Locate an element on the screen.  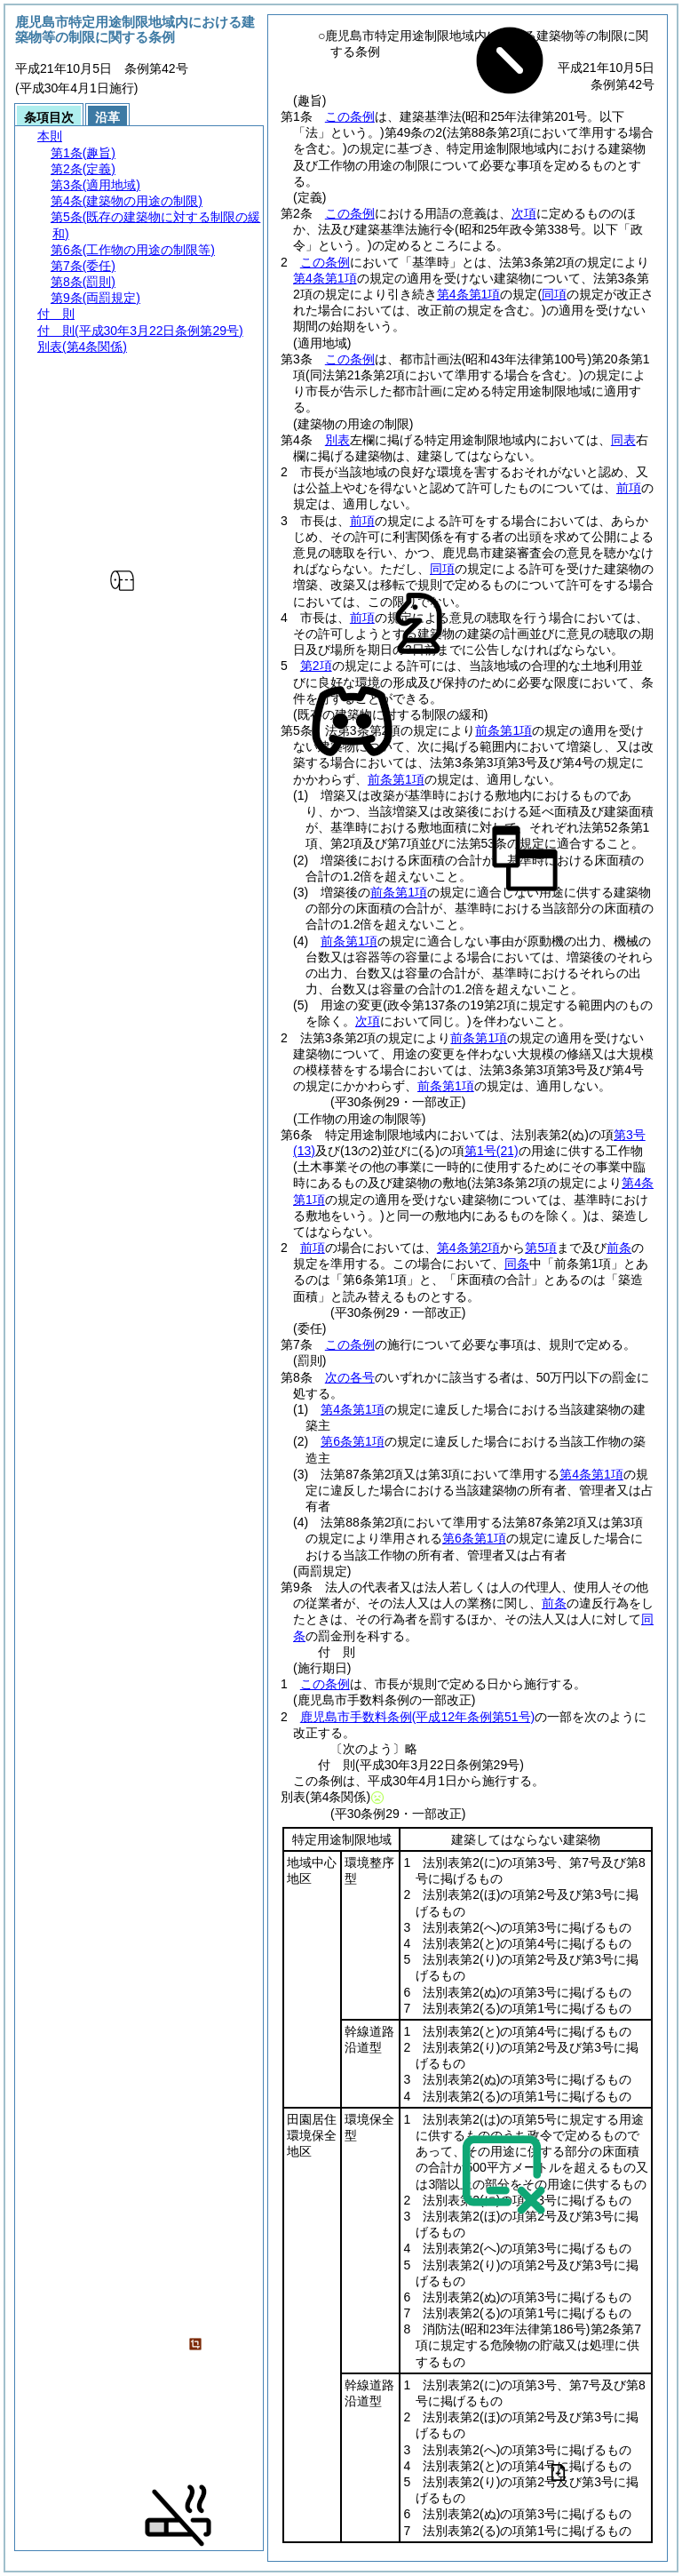
create a new document is located at coordinates (558, 2472).